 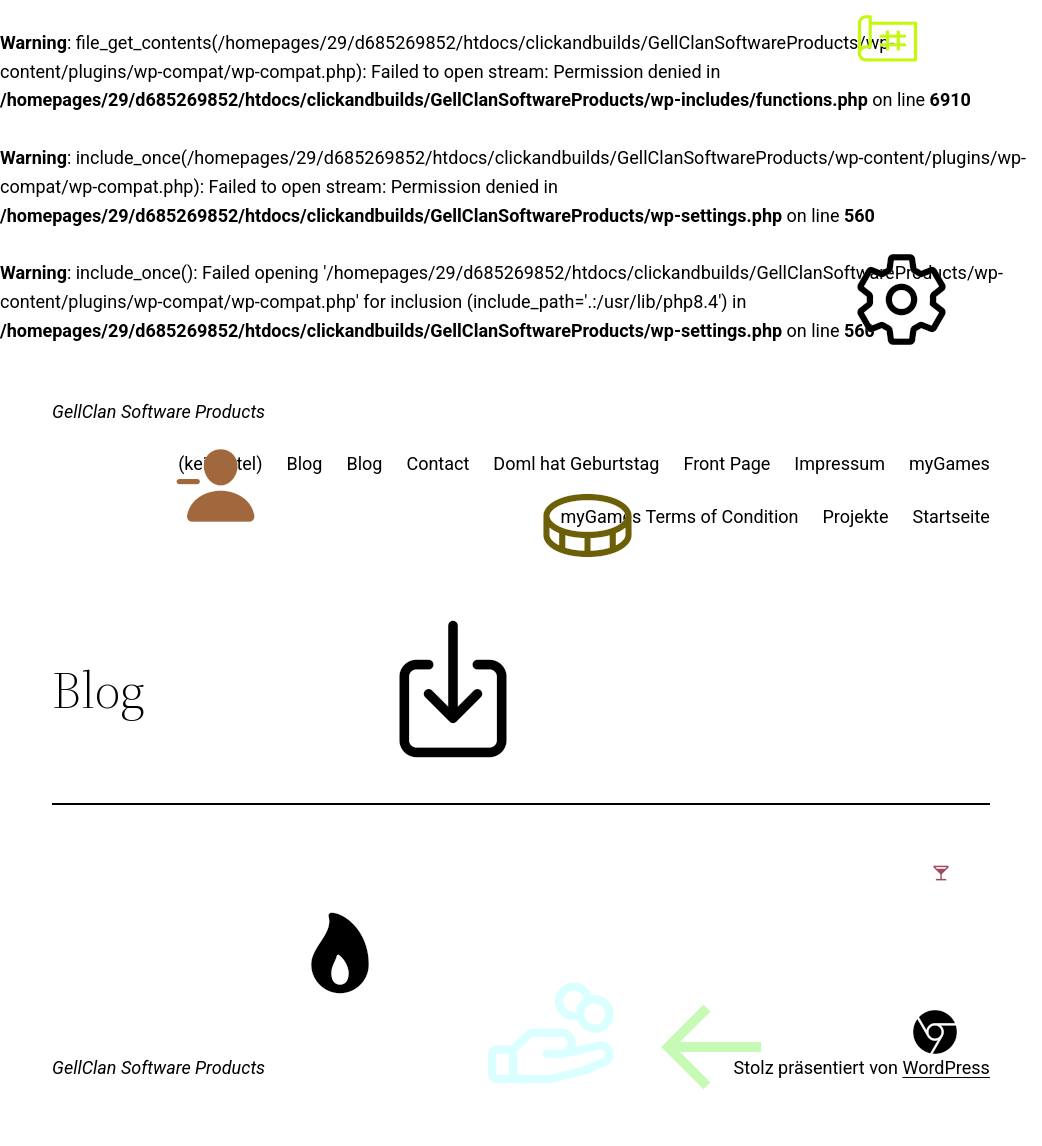 I want to click on remove a contact or friend, so click(x=215, y=485).